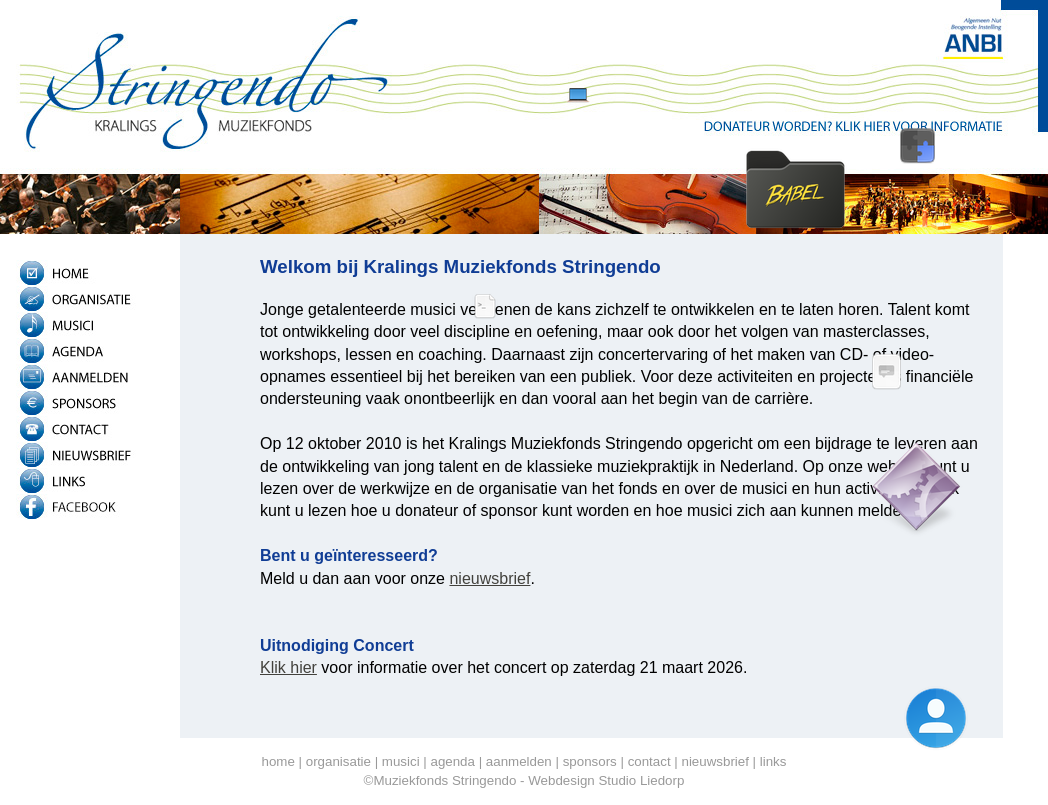 This screenshot has width=1048, height=805. What do you see at coordinates (578, 93) in the screenshot?
I see `represents this macbook in system preferences or device settings` at bounding box center [578, 93].